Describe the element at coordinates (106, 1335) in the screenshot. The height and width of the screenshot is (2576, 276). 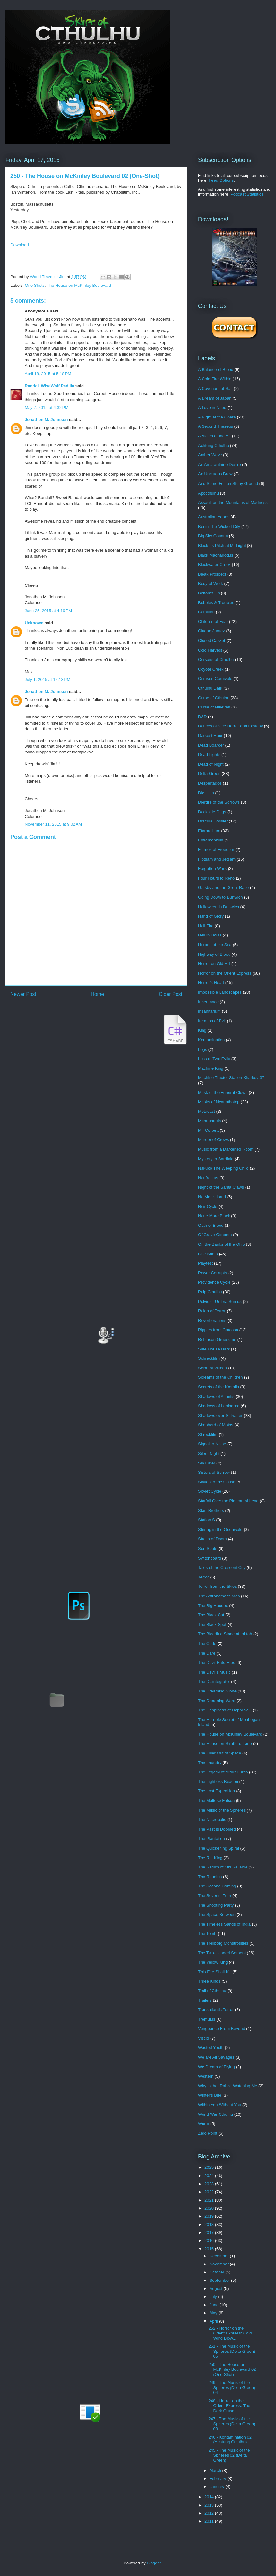
I see `microphone input at medium sensitivity level` at that location.